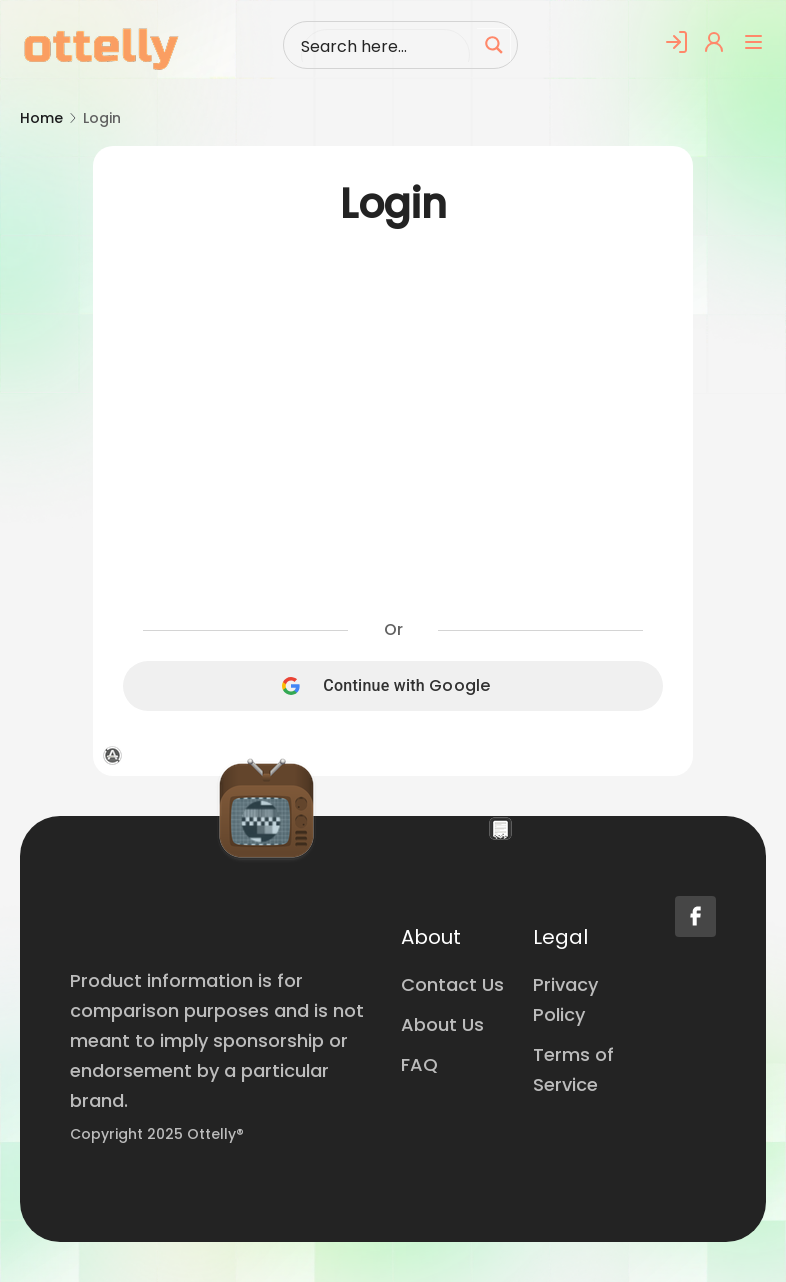 The width and height of the screenshot is (786, 1282). I want to click on open Buffer text editor app, so click(500, 828).